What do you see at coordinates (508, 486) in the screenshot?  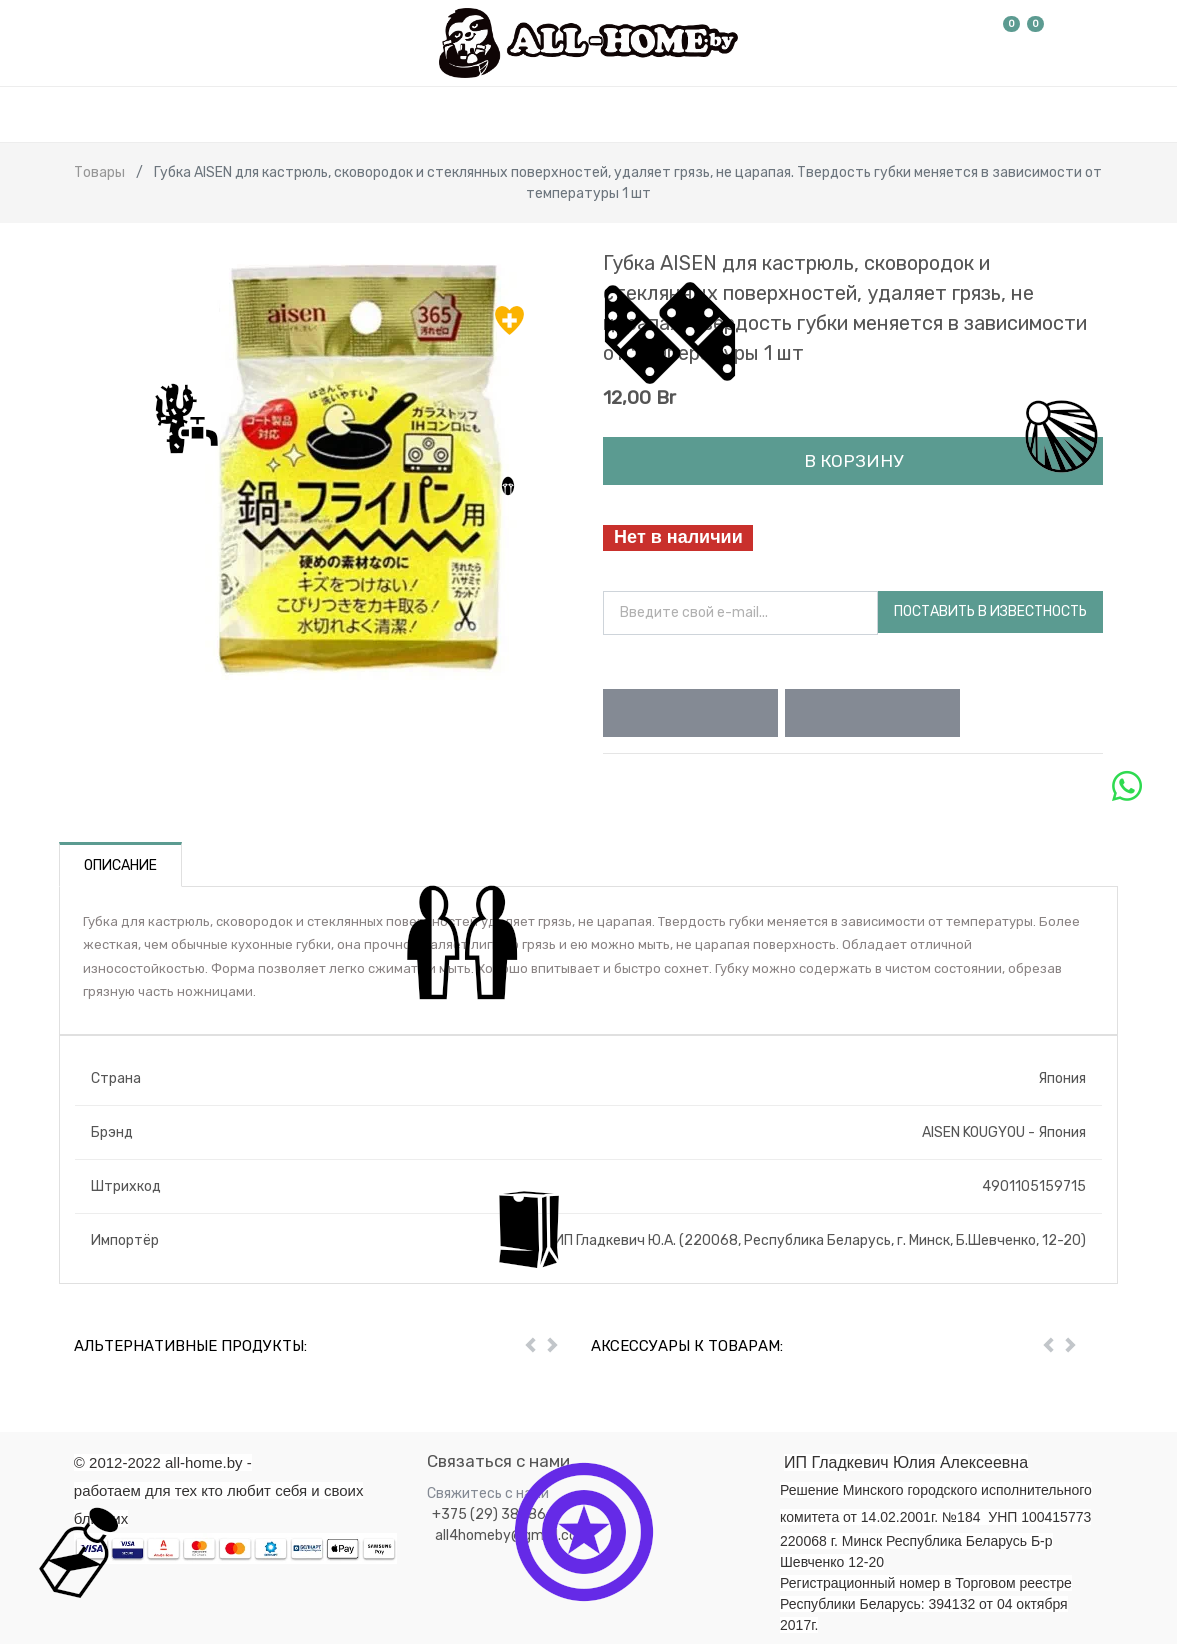 I see `indicates sadness or crying emotion in game` at bounding box center [508, 486].